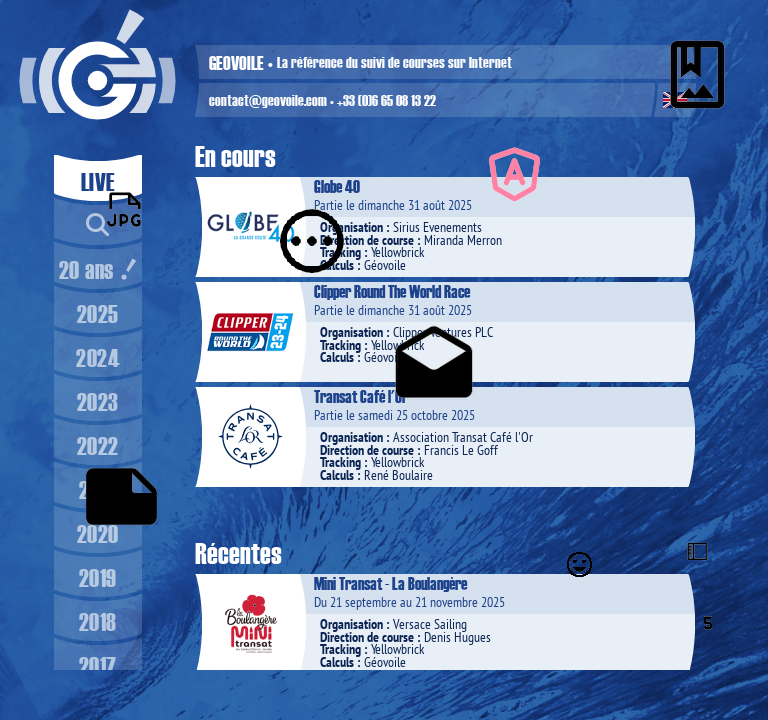 The image size is (768, 720). I want to click on indicates step 5 in a multi-step process, so click(708, 623).